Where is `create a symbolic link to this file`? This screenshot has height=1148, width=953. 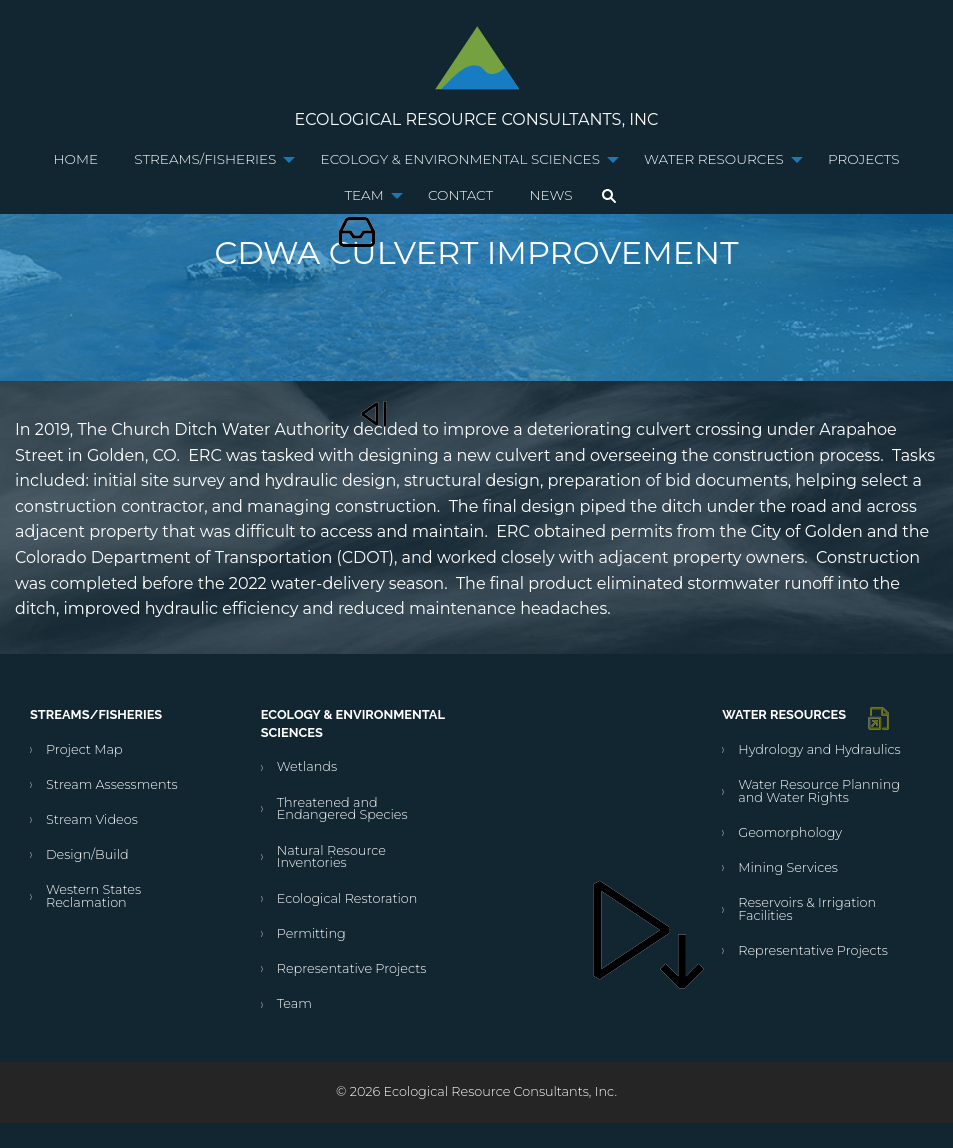 create a symbolic link to this file is located at coordinates (879, 718).